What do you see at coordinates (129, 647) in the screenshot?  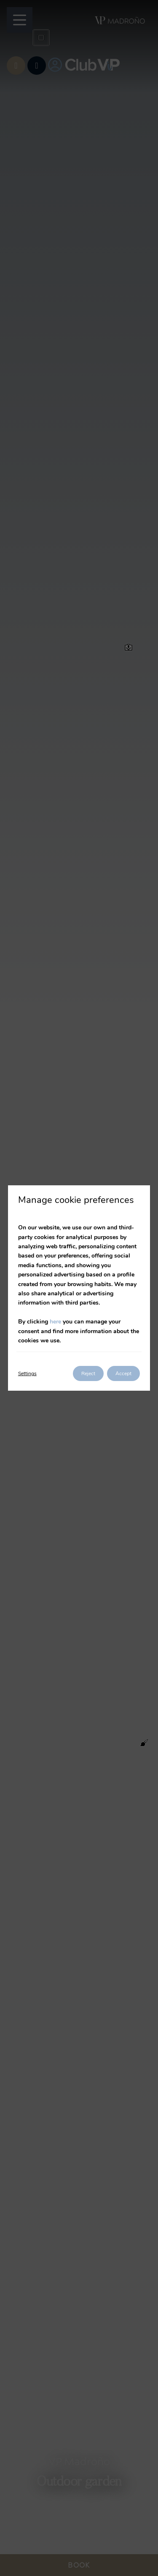 I see `grant camera and microphone permissions` at bounding box center [129, 647].